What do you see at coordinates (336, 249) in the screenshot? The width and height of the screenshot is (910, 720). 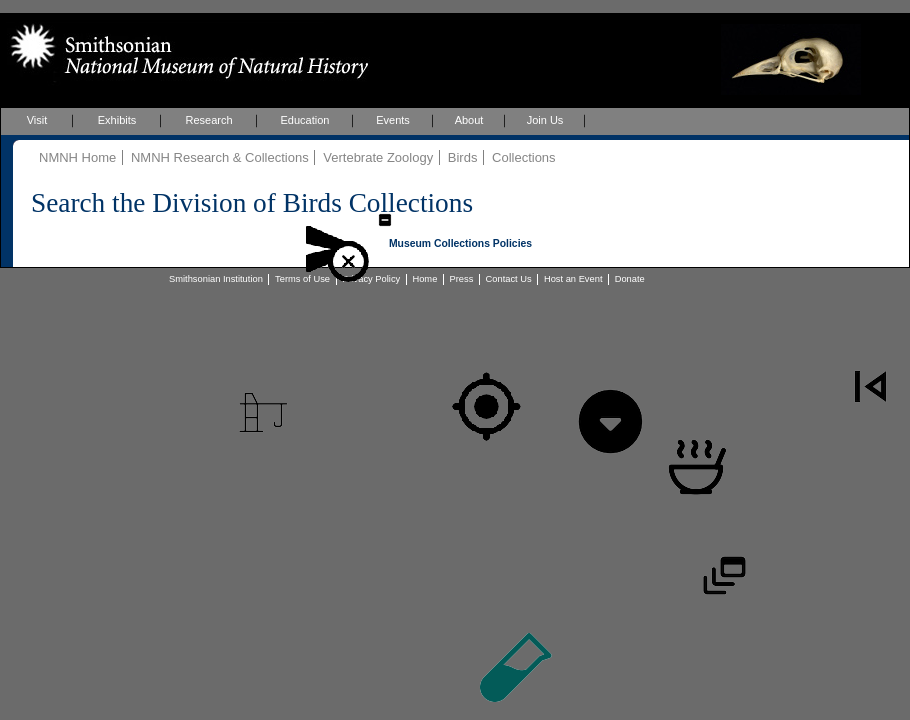 I see `cancel a scheduled message` at bounding box center [336, 249].